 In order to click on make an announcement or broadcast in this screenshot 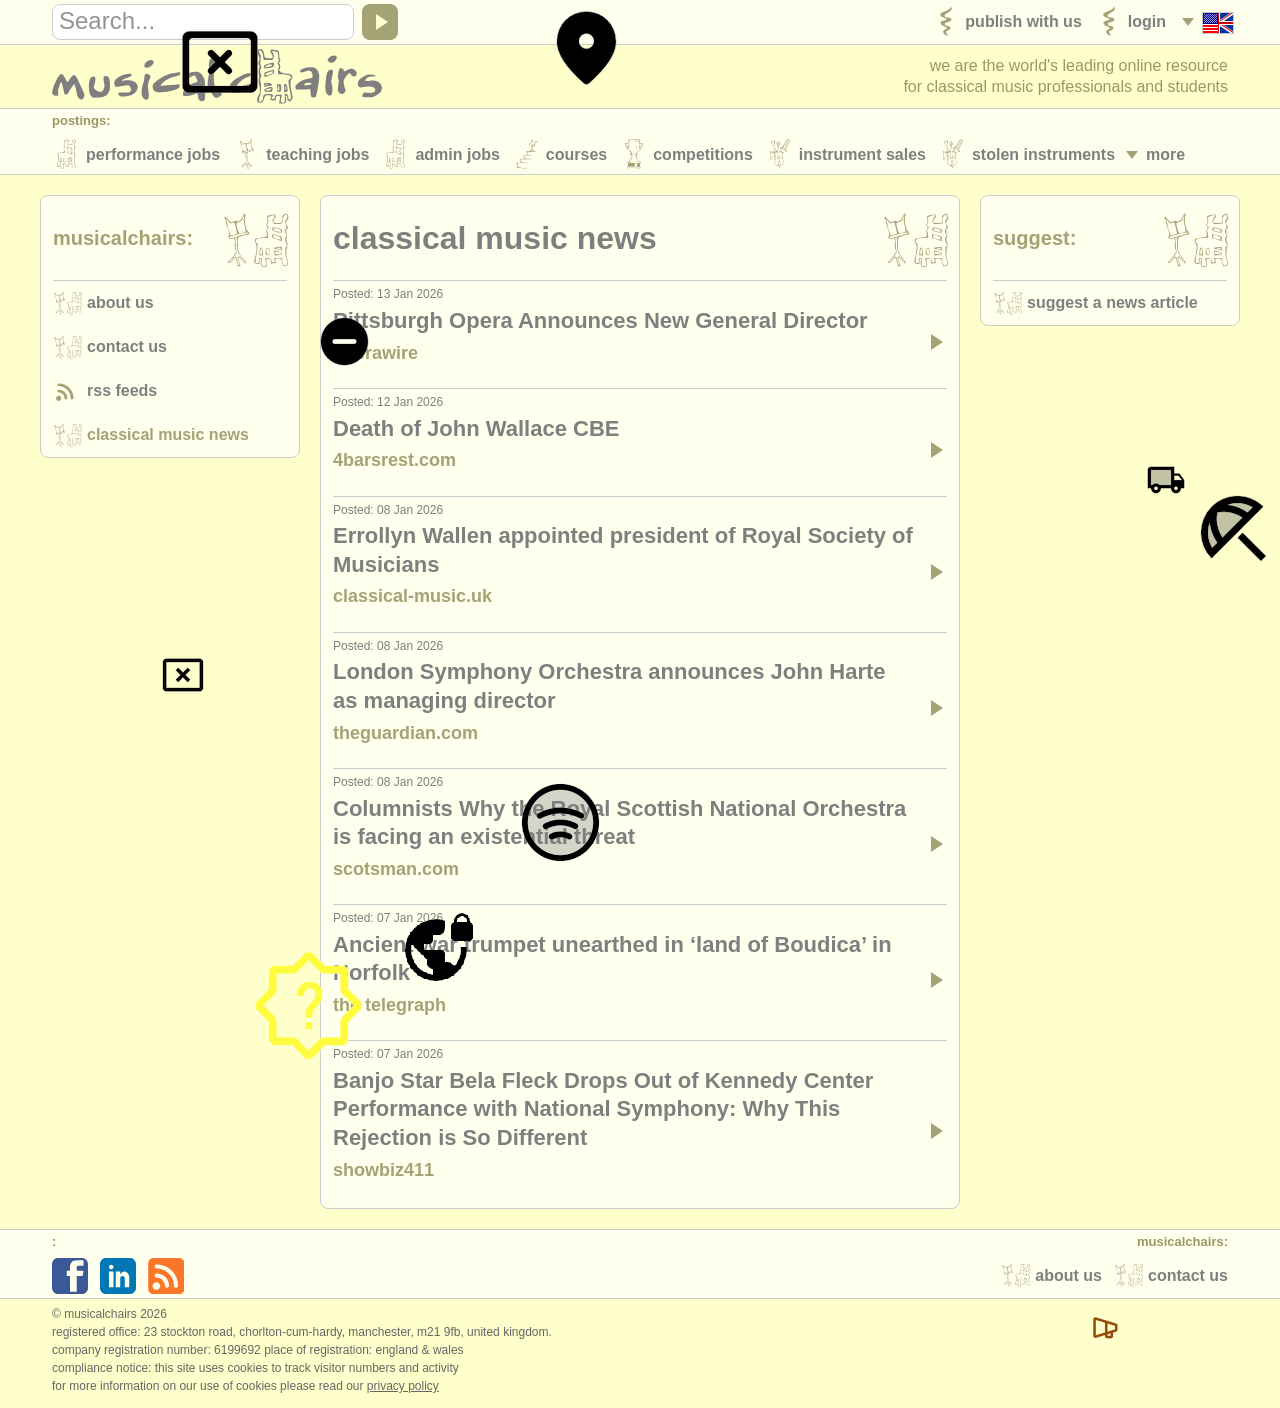, I will do `click(1104, 1328)`.